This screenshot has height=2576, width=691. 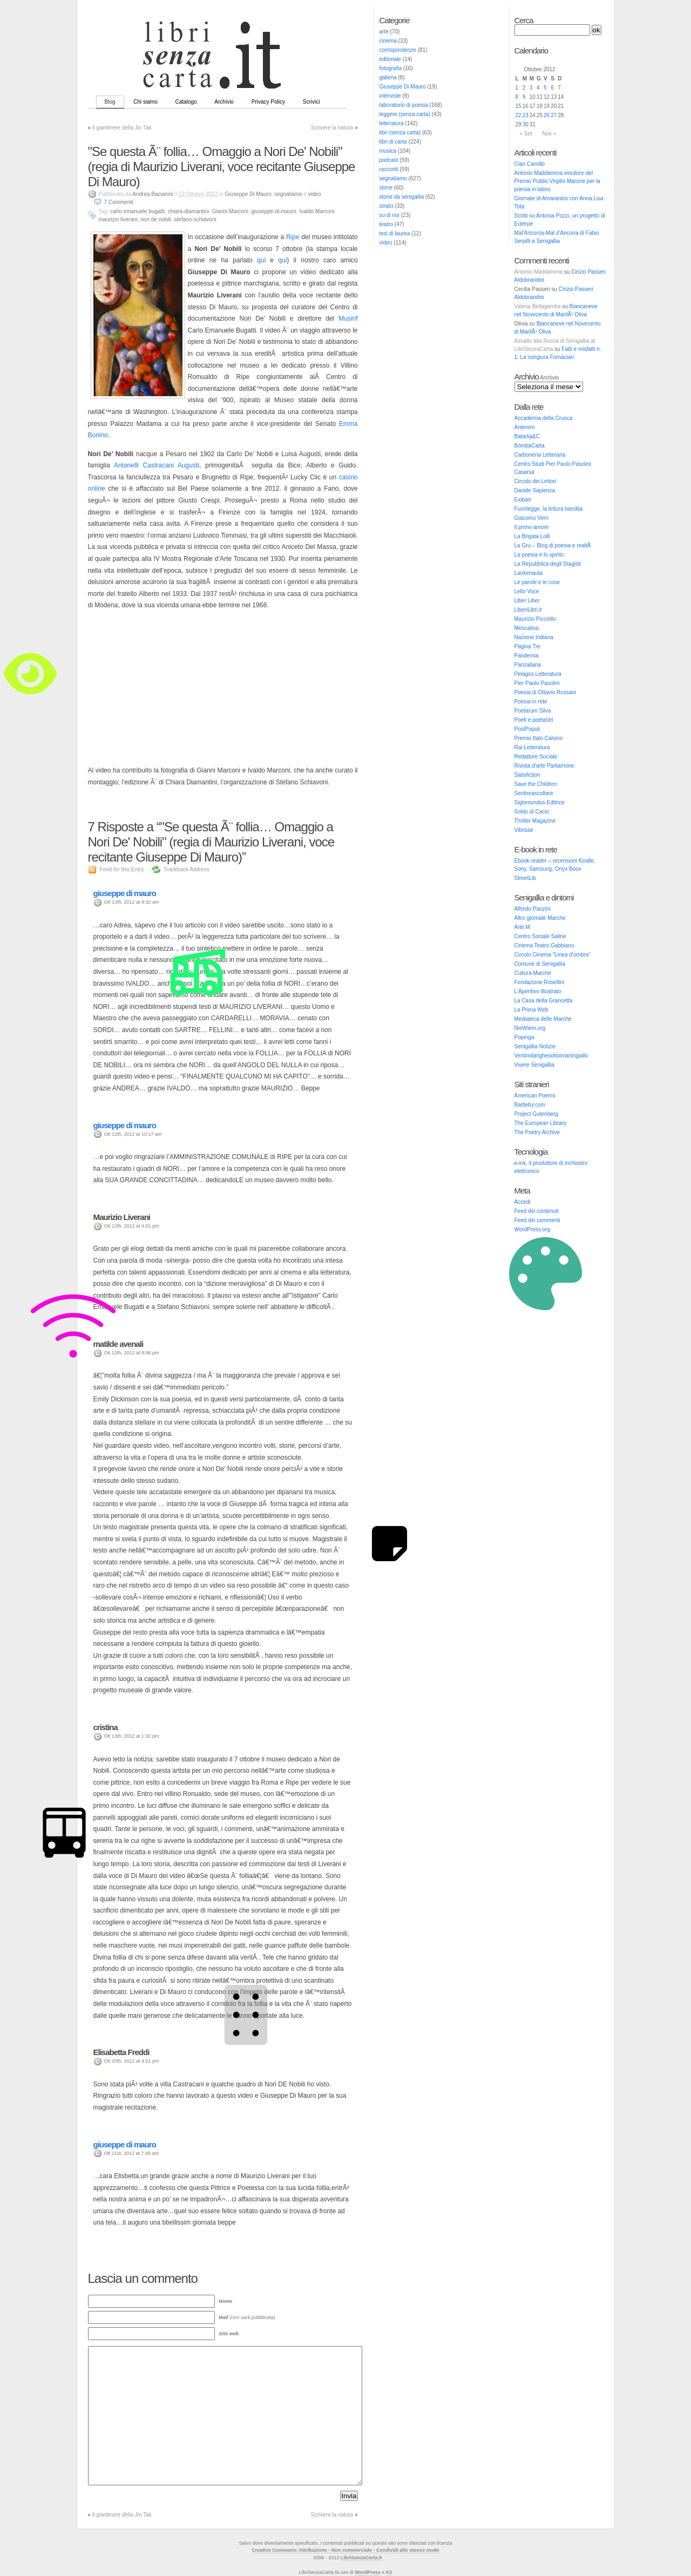 I want to click on access color and theme settings, so click(x=545, y=1273).